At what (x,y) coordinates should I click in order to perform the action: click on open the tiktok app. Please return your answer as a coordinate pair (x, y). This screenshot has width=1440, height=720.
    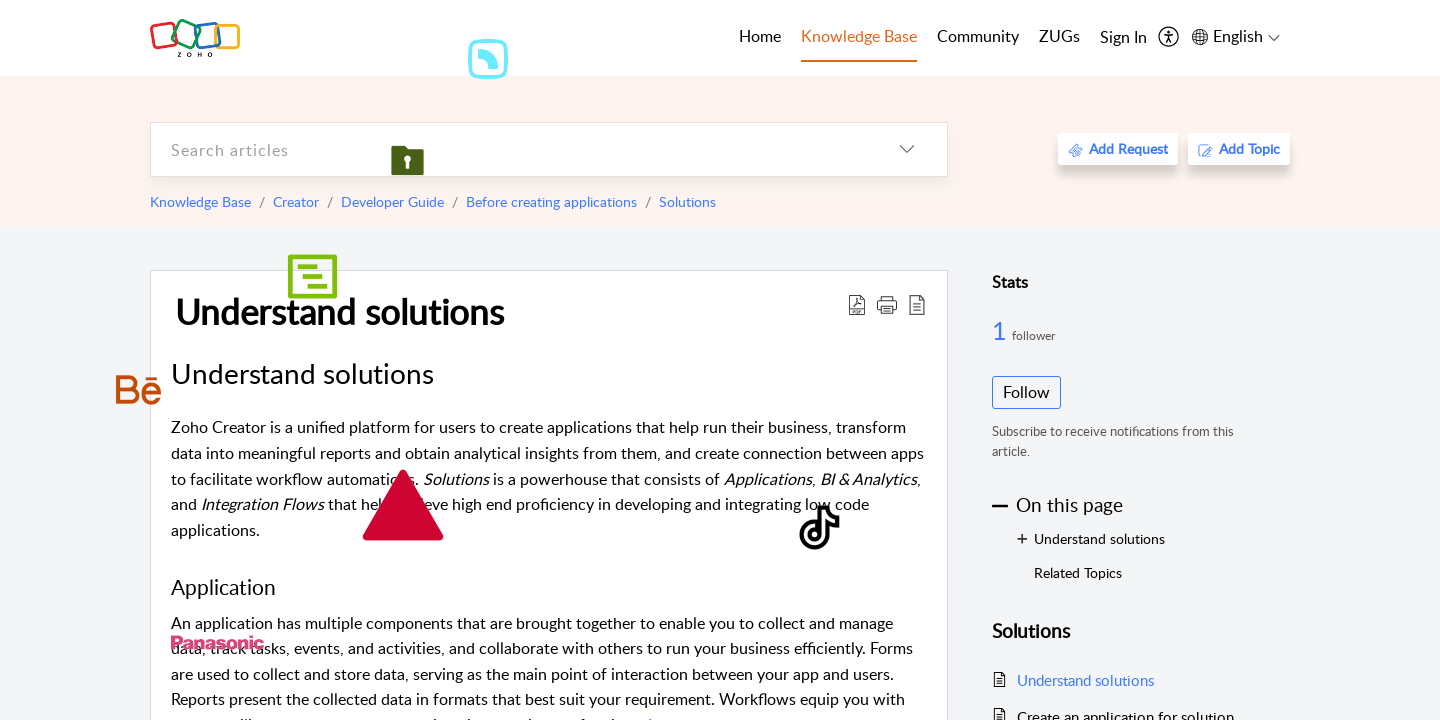
    Looking at the image, I should click on (819, 527).